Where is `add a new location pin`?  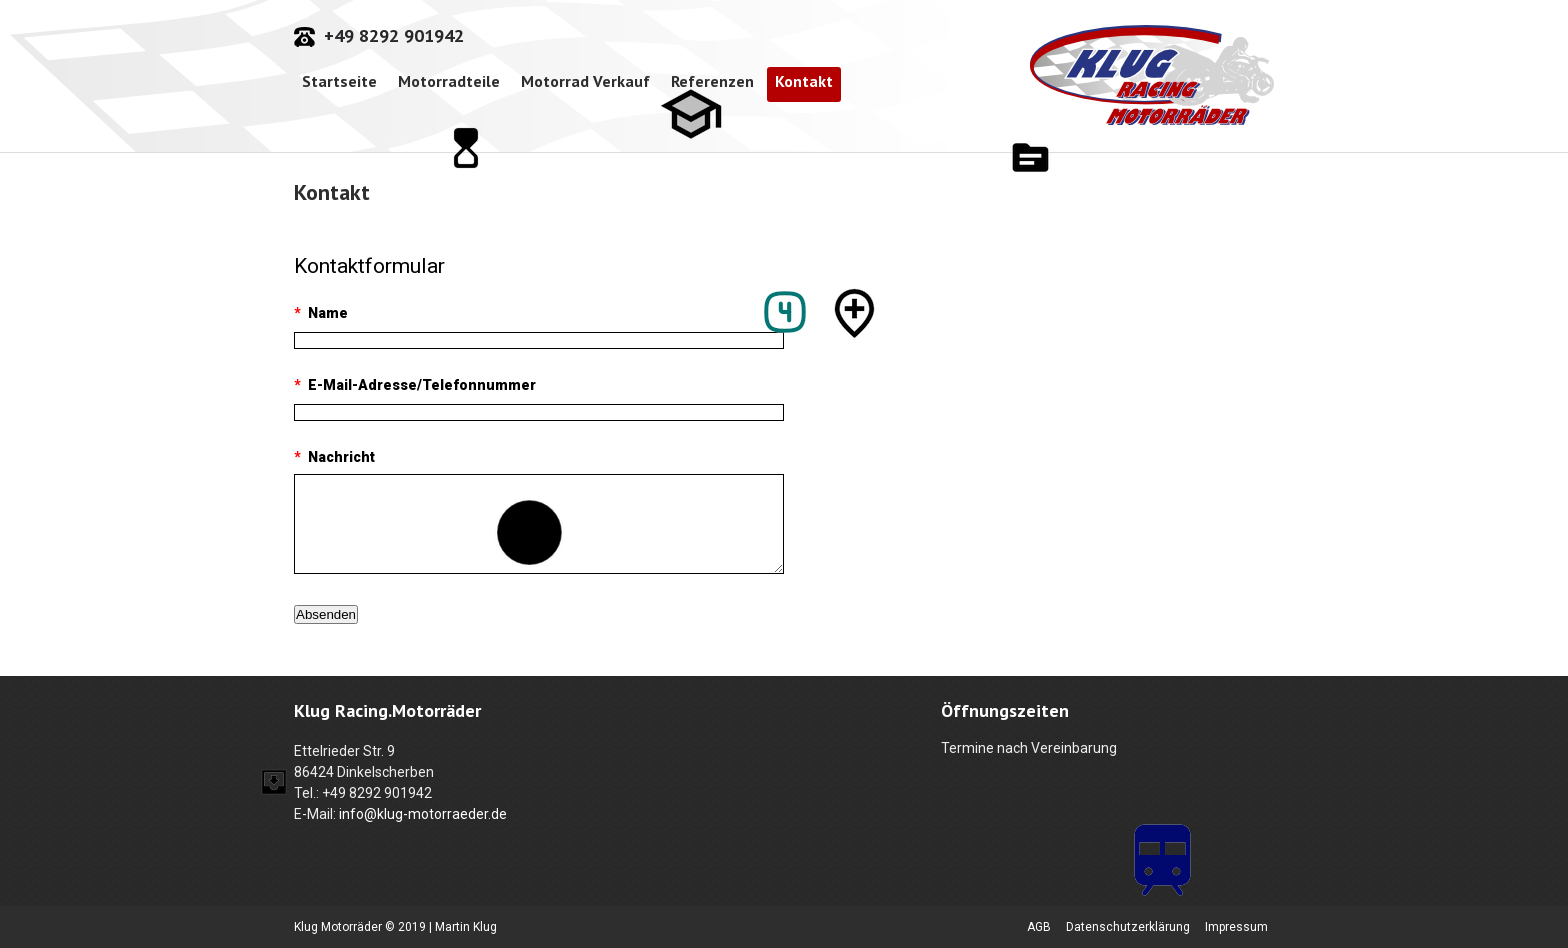
add a new location pin is located at coordinates (854, 313).